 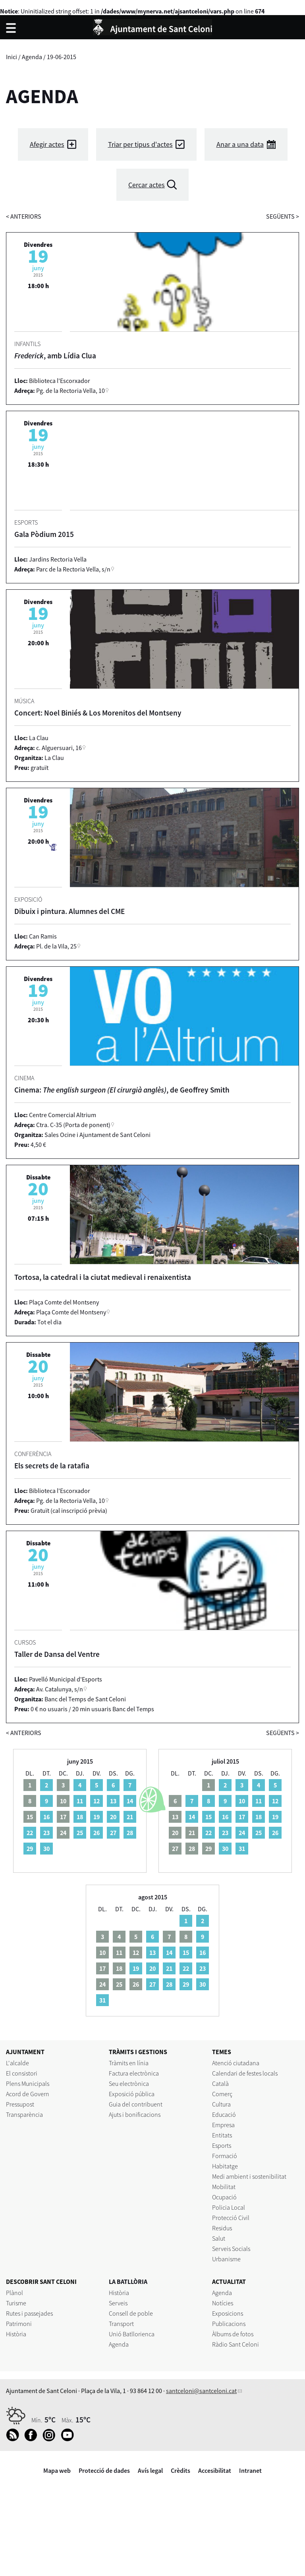 I want to click on indicates citrus or lemon flavor/ingredient, so click(x=152, y=1799).